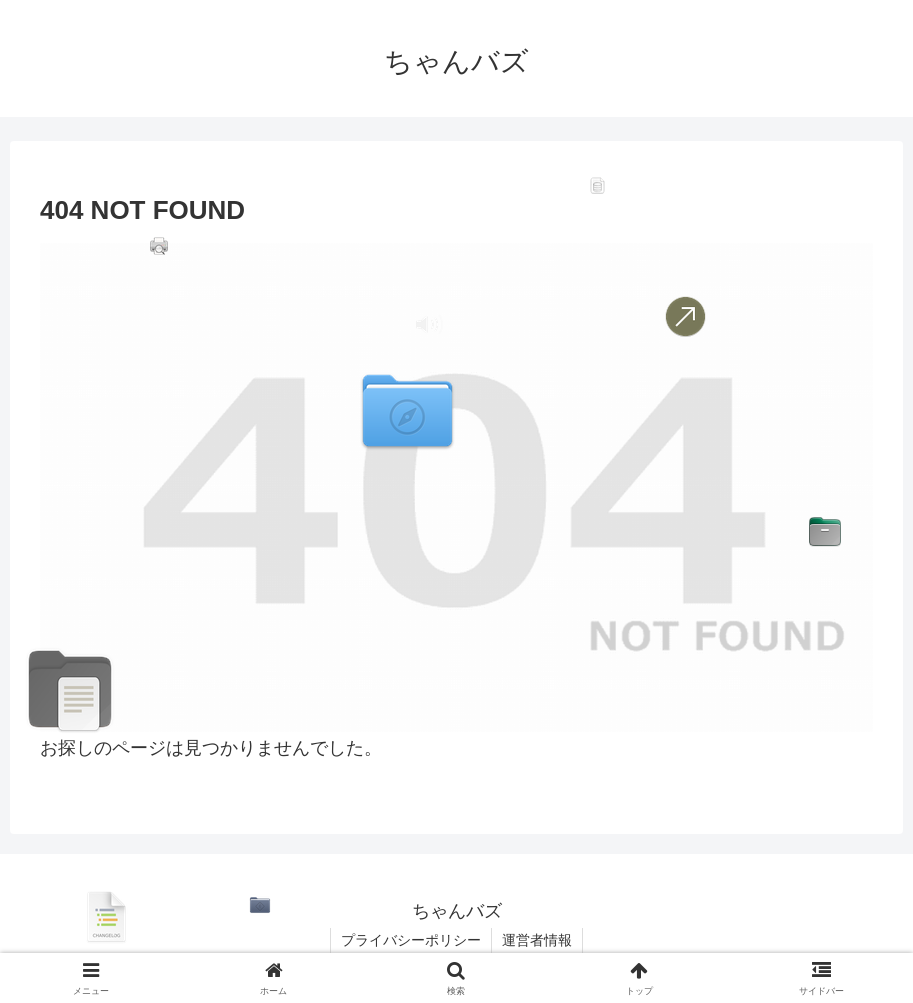 The width and height of the screenshot is (913, 1003). Describe the element at coordinates (597, 185) in the screenshot. I see `indicates a SQL database file` at that location.